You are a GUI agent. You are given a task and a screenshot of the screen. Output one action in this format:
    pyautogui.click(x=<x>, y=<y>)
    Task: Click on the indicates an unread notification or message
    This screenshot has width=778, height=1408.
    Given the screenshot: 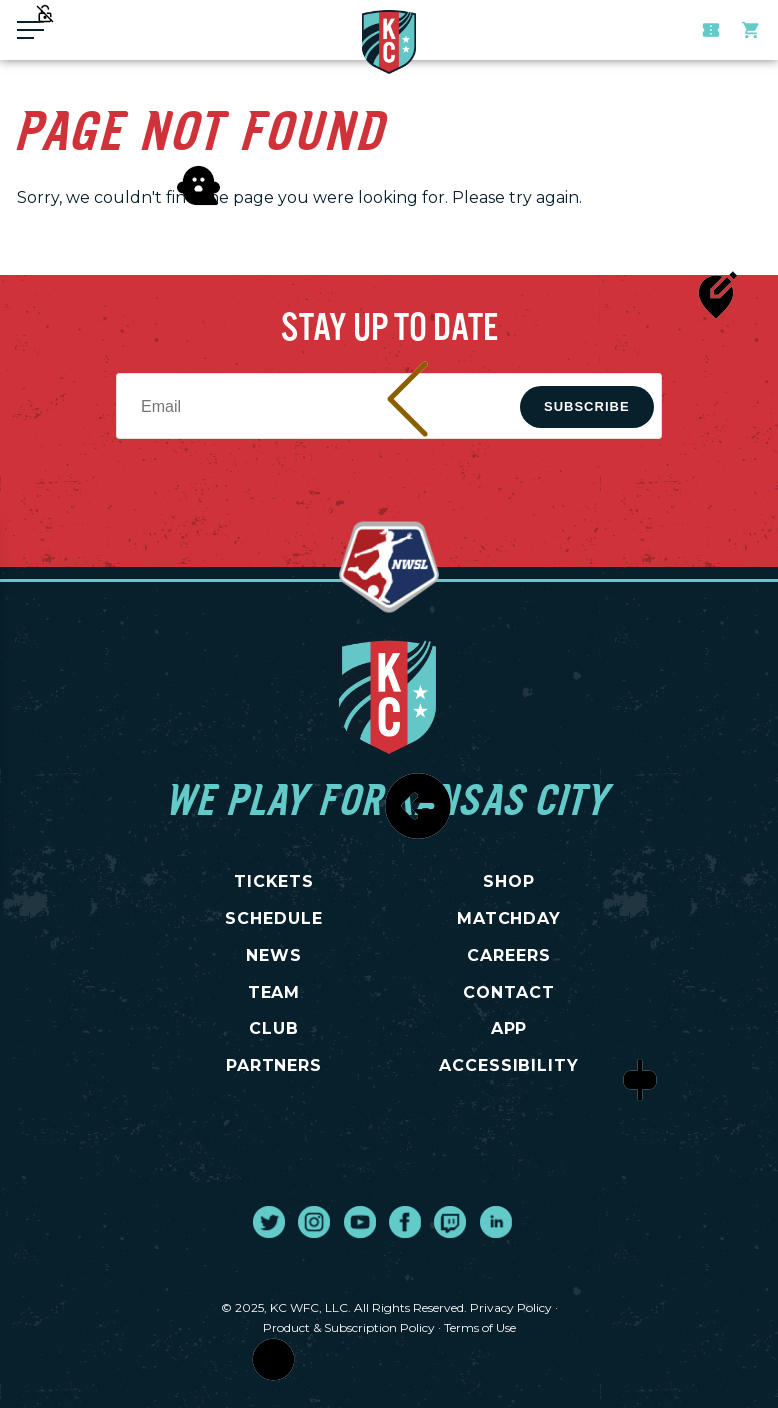 What is the action you would take?
    pyautogui.click(x=273, y=1359)
    